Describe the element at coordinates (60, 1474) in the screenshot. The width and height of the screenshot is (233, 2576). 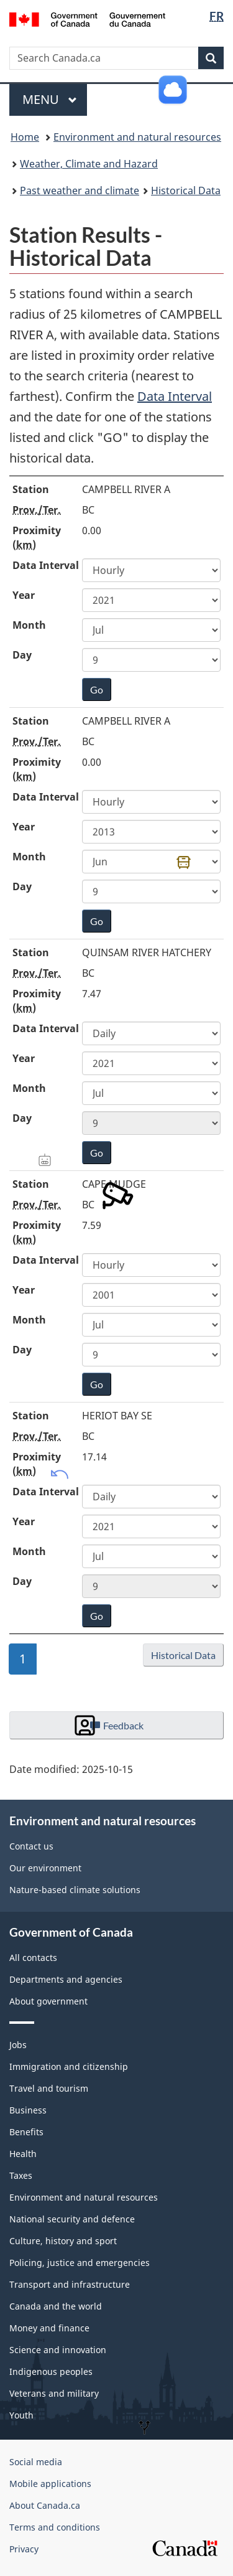
I see `undo previous action` at that location.